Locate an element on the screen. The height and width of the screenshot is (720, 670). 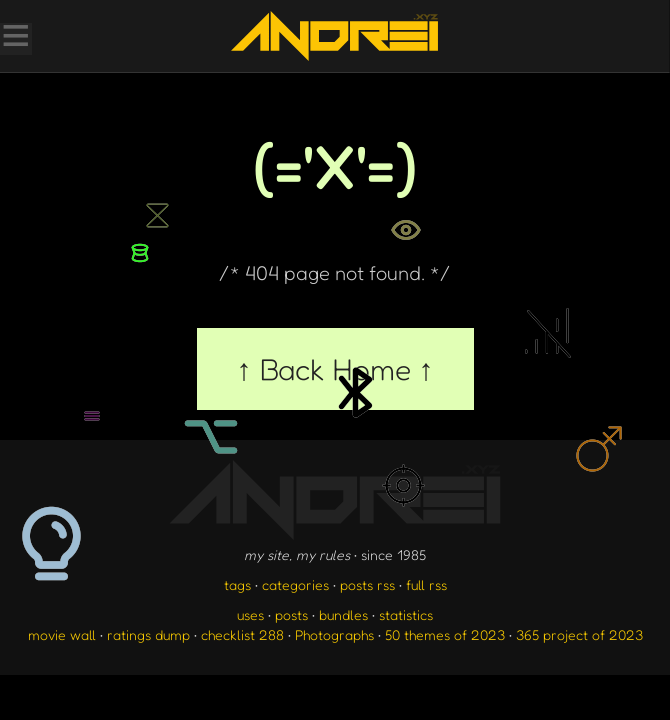
keyboard option or alt key symbol is located at coordinates (211, 435).